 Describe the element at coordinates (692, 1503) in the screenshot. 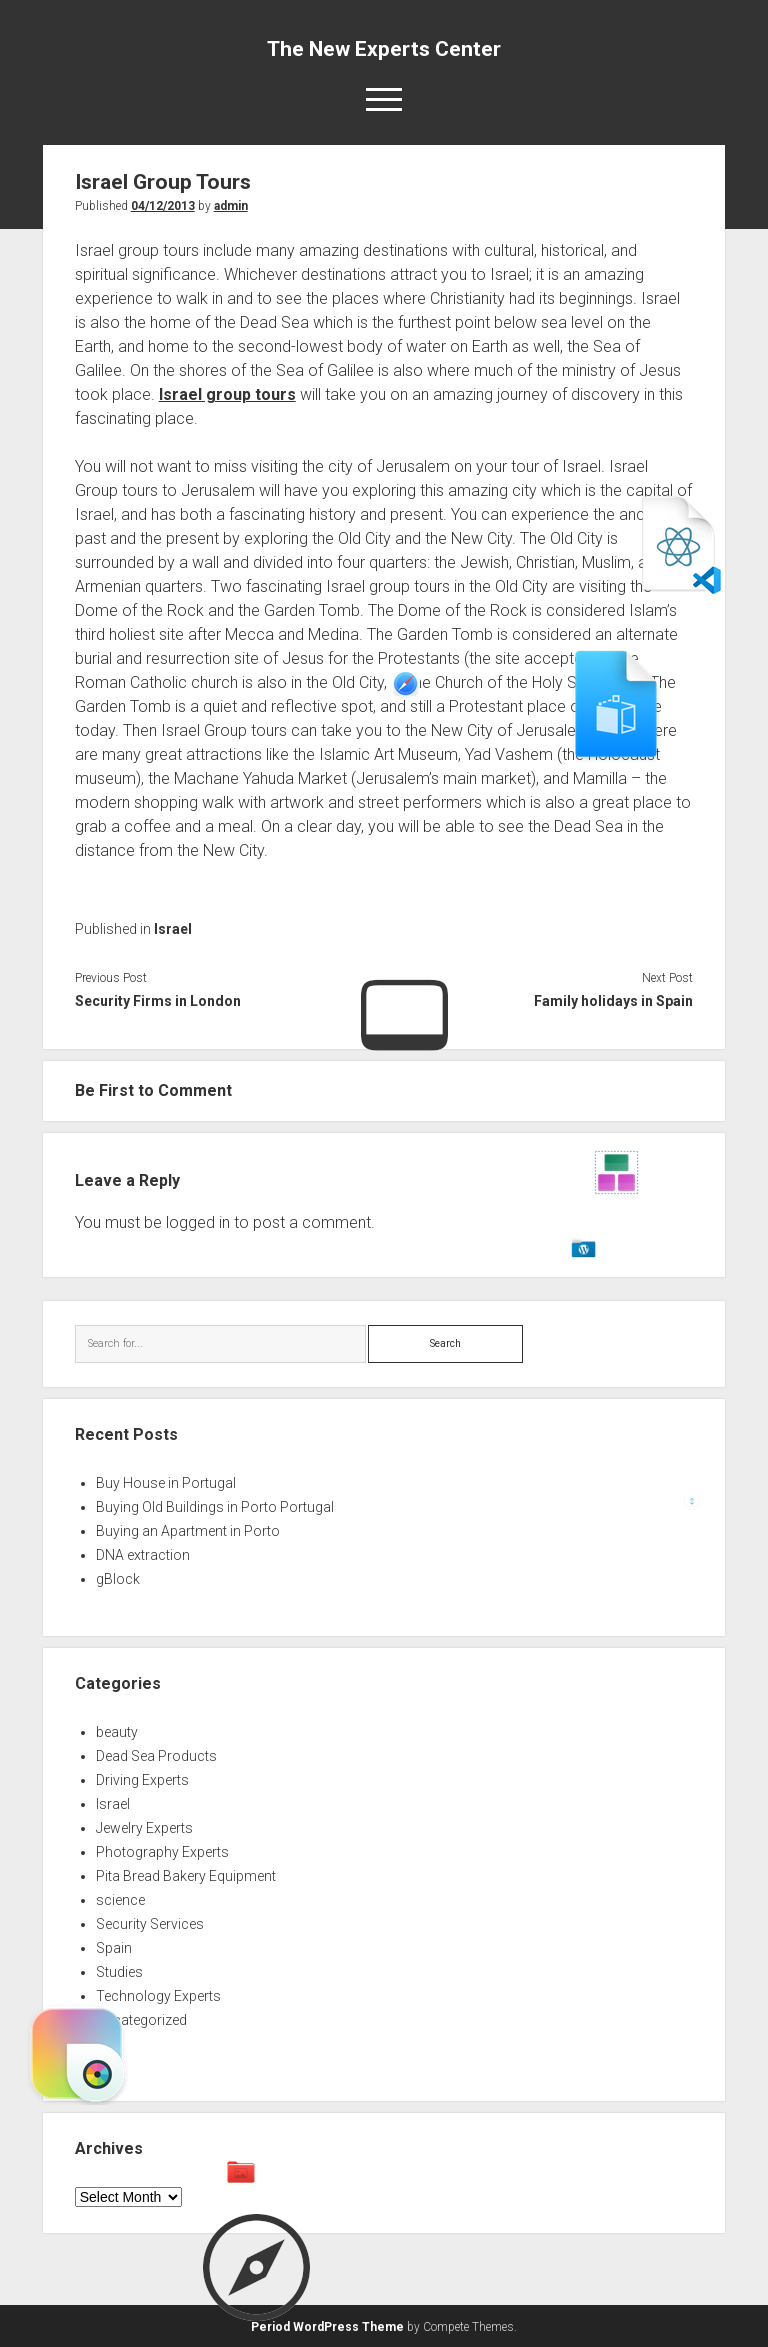

I see `rotate or flip display orientation` at that location.